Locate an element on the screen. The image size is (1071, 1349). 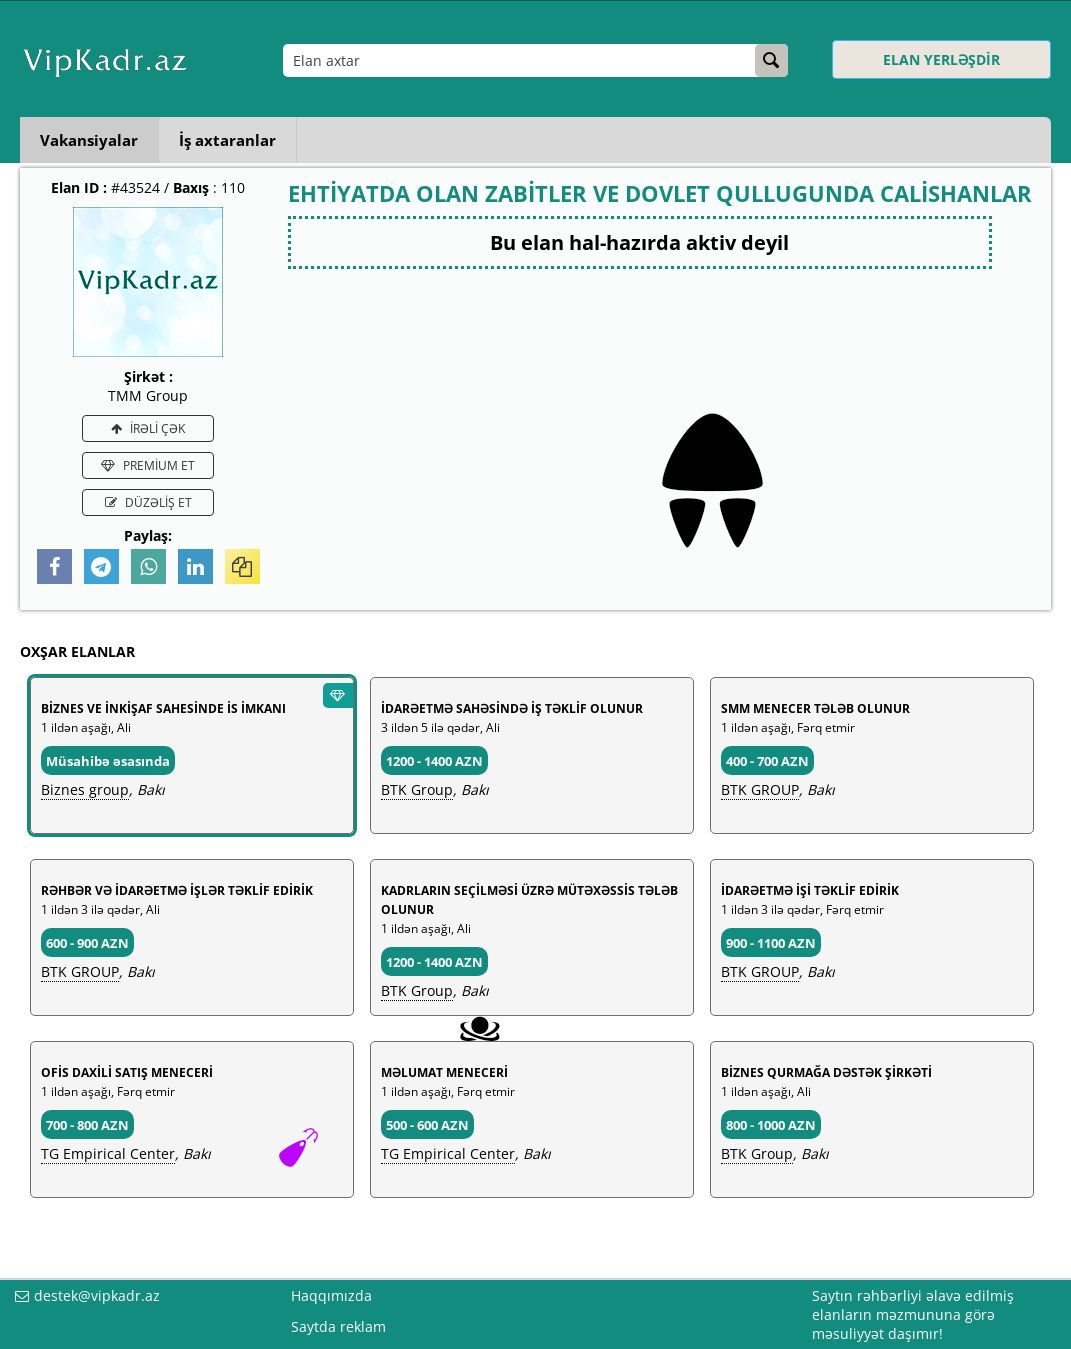
activate jetpack or boost ability is located at coordinates (712, 480).